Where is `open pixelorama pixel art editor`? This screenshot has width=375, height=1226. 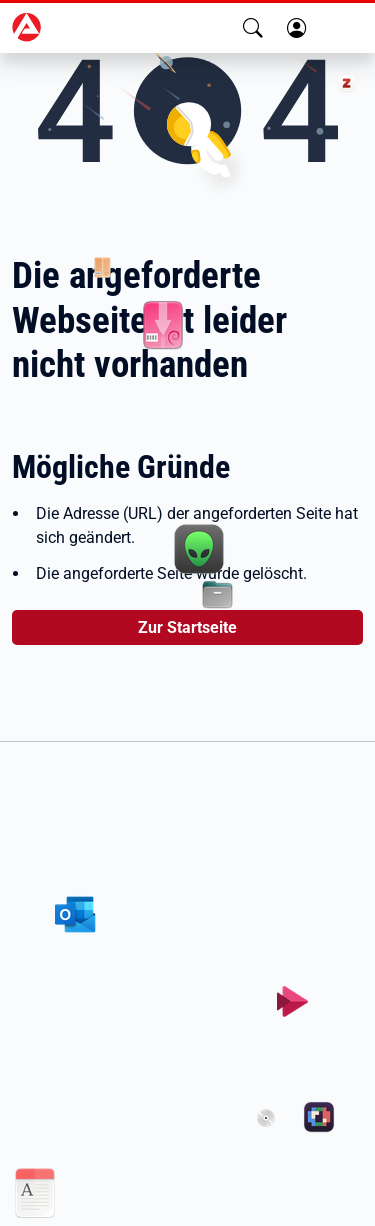
open pixelorama pixel art editor is located at coordinates (319, 1117).